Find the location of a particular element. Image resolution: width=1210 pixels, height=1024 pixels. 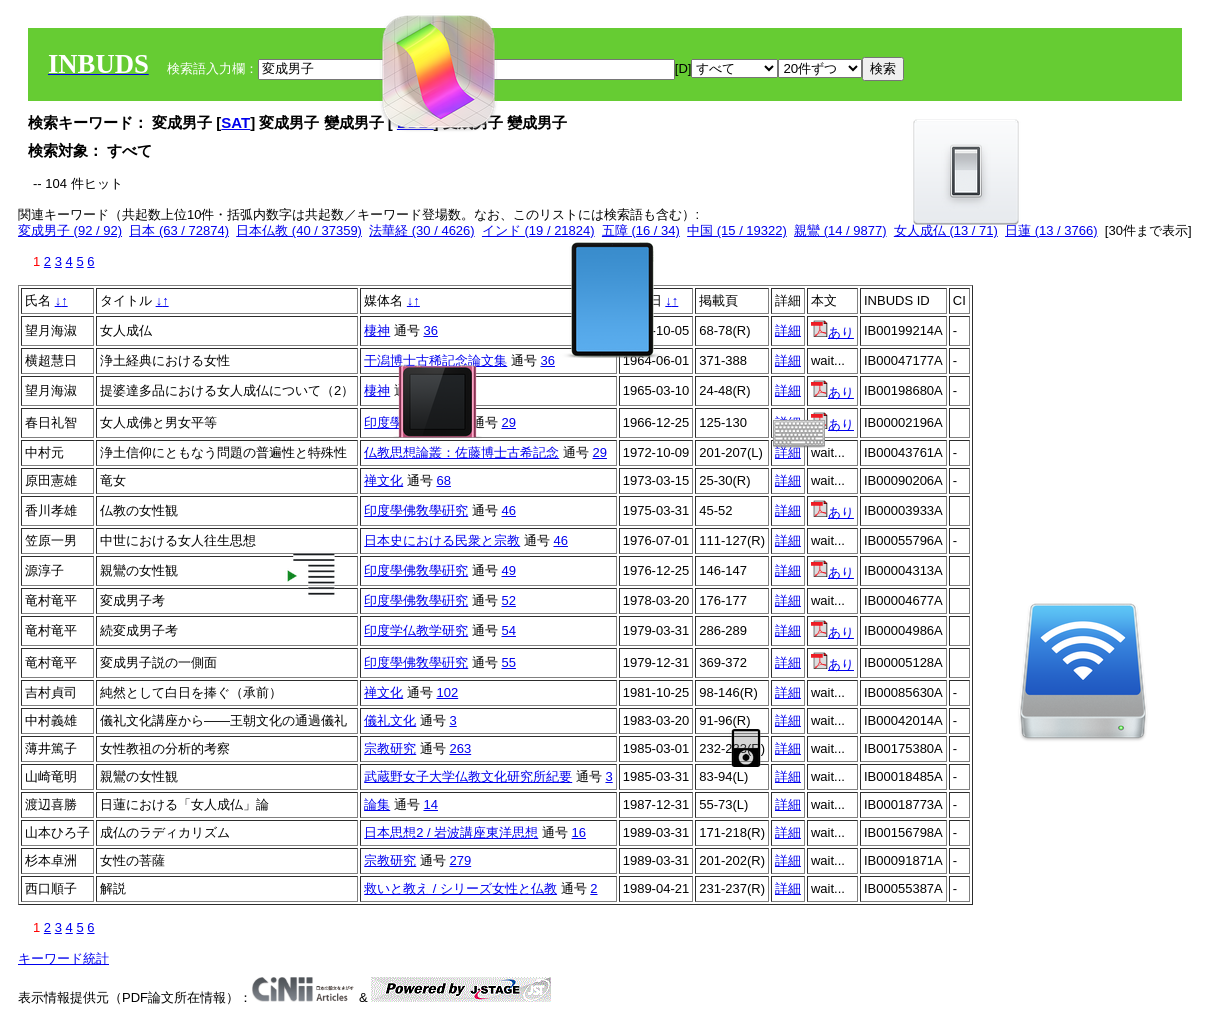

iPod nano device in pink is located at coordinates (437, 401).